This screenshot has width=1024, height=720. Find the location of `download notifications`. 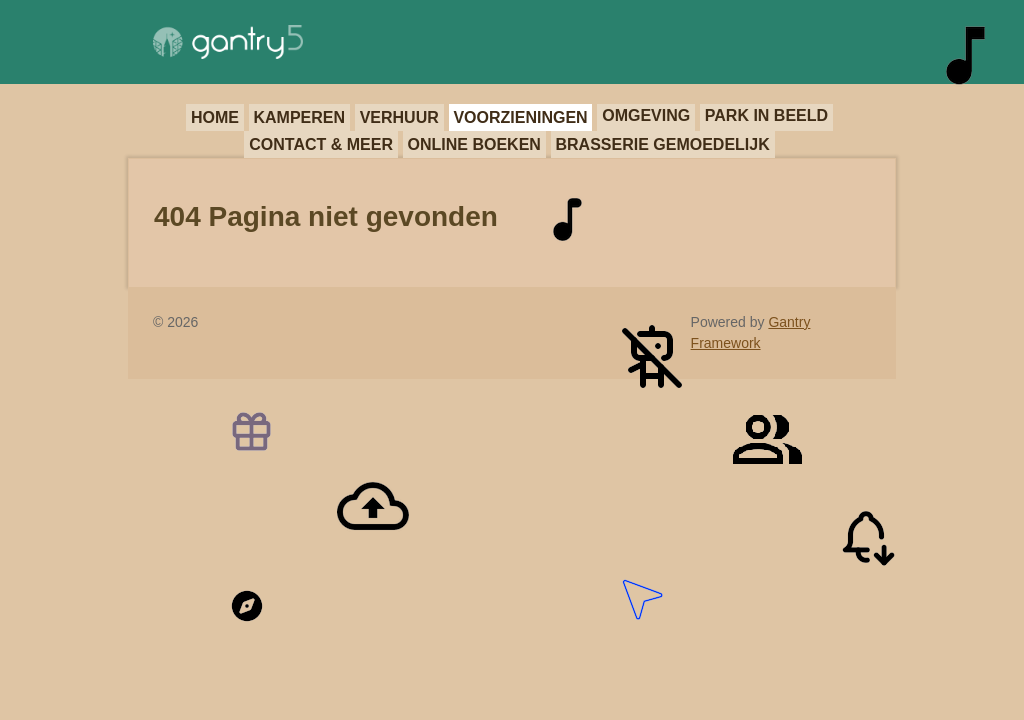

download notifications is located at coordinates (866, 537).